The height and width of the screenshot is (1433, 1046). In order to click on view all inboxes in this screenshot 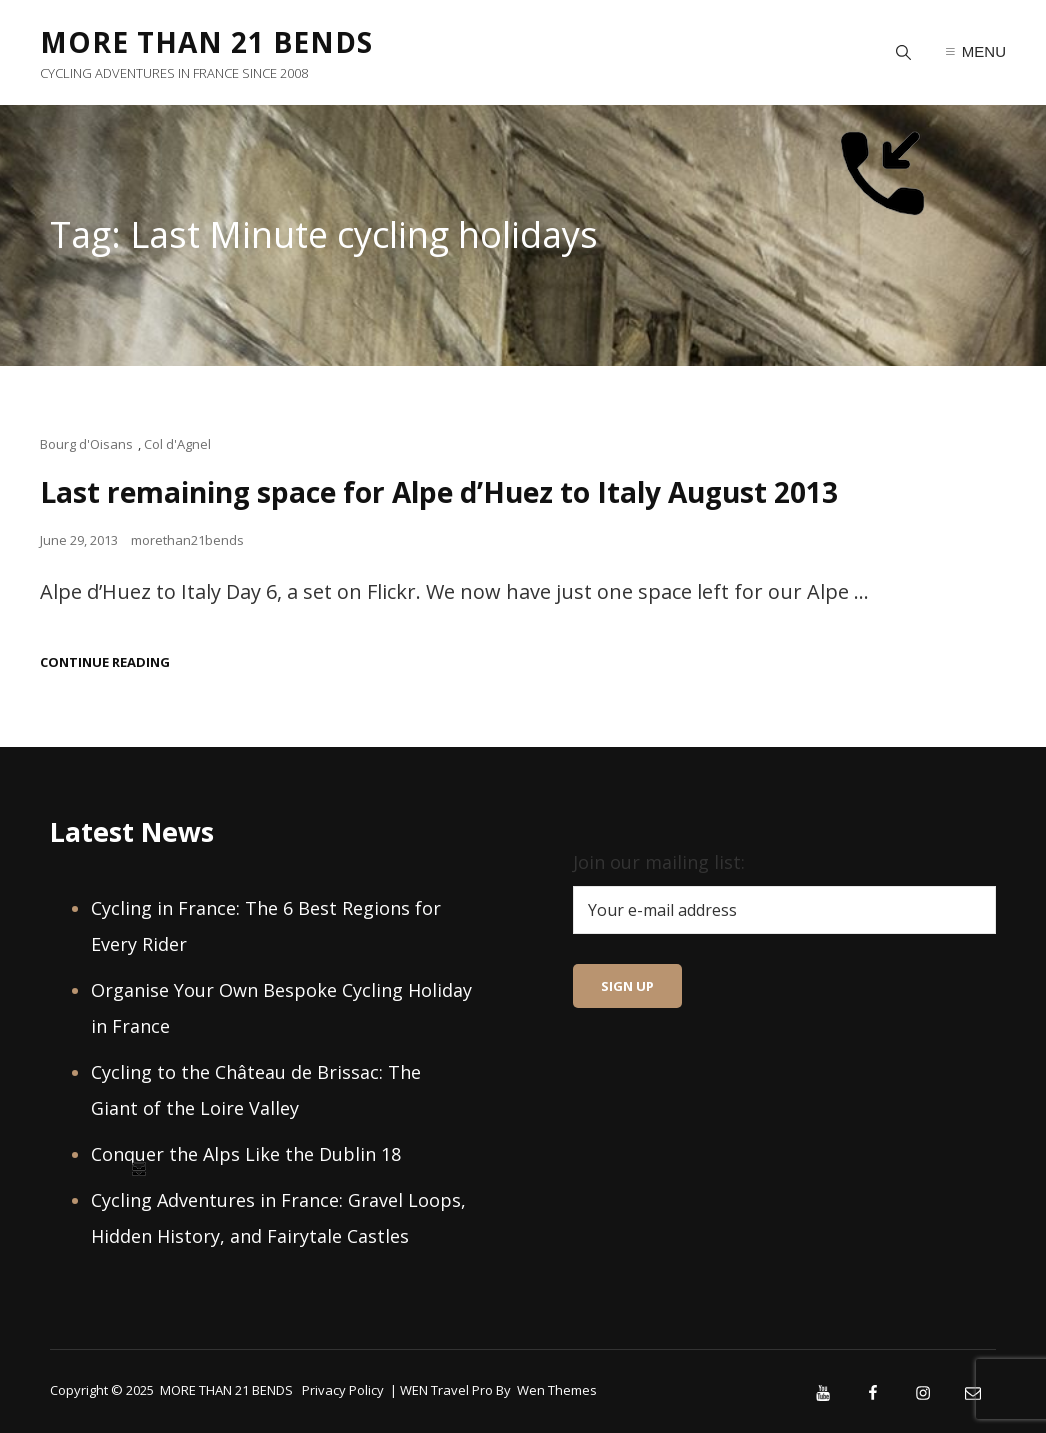, I will do `click(139, 1169)`.